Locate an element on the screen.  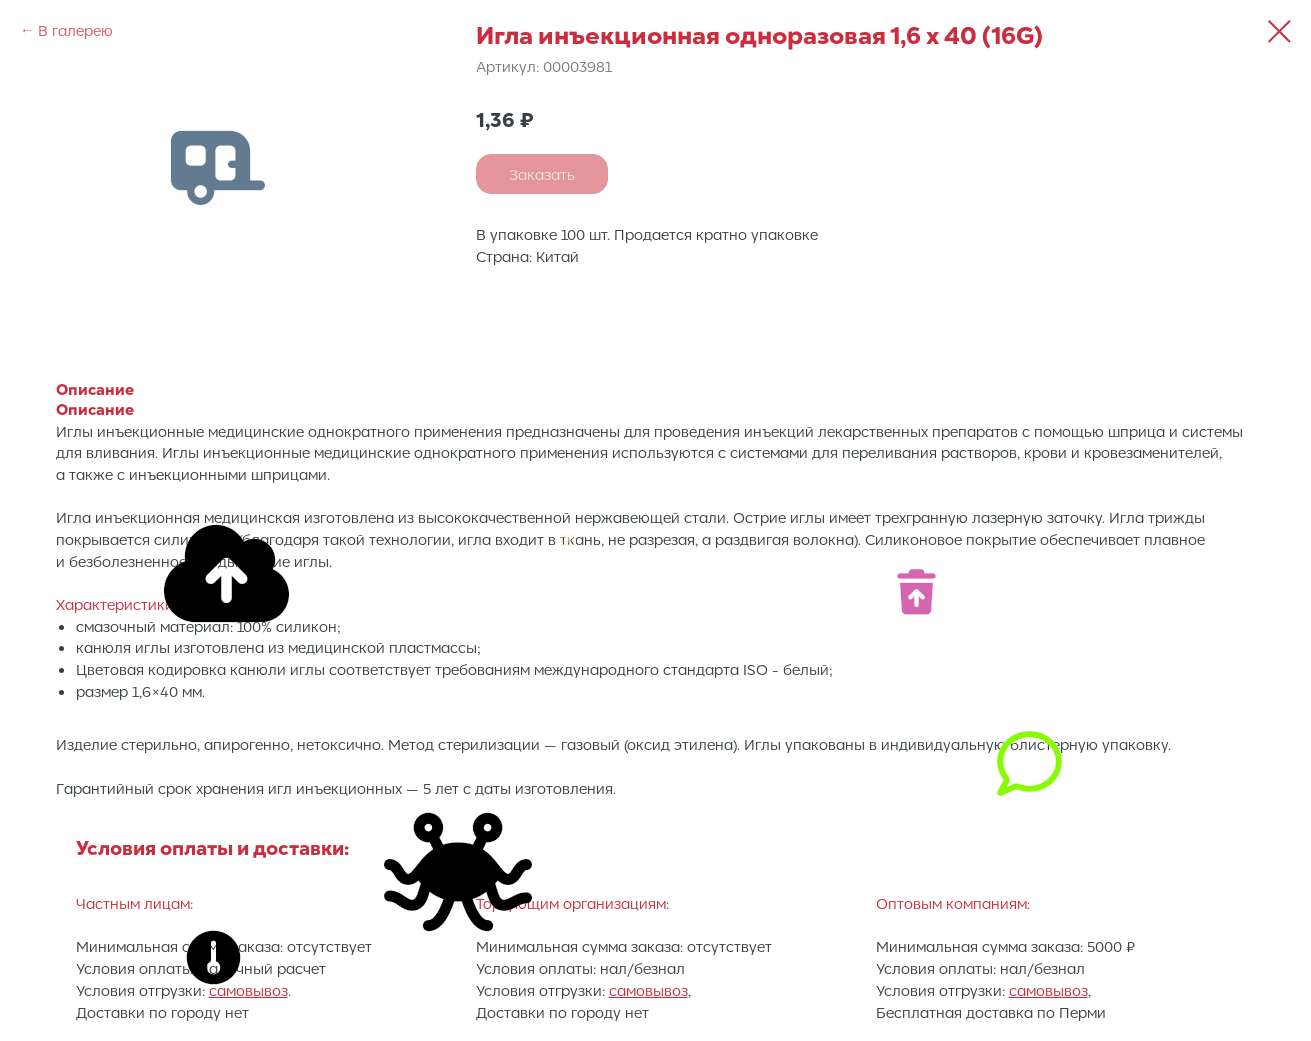
upload a file to the cloud is located at coordinates (226, 573).